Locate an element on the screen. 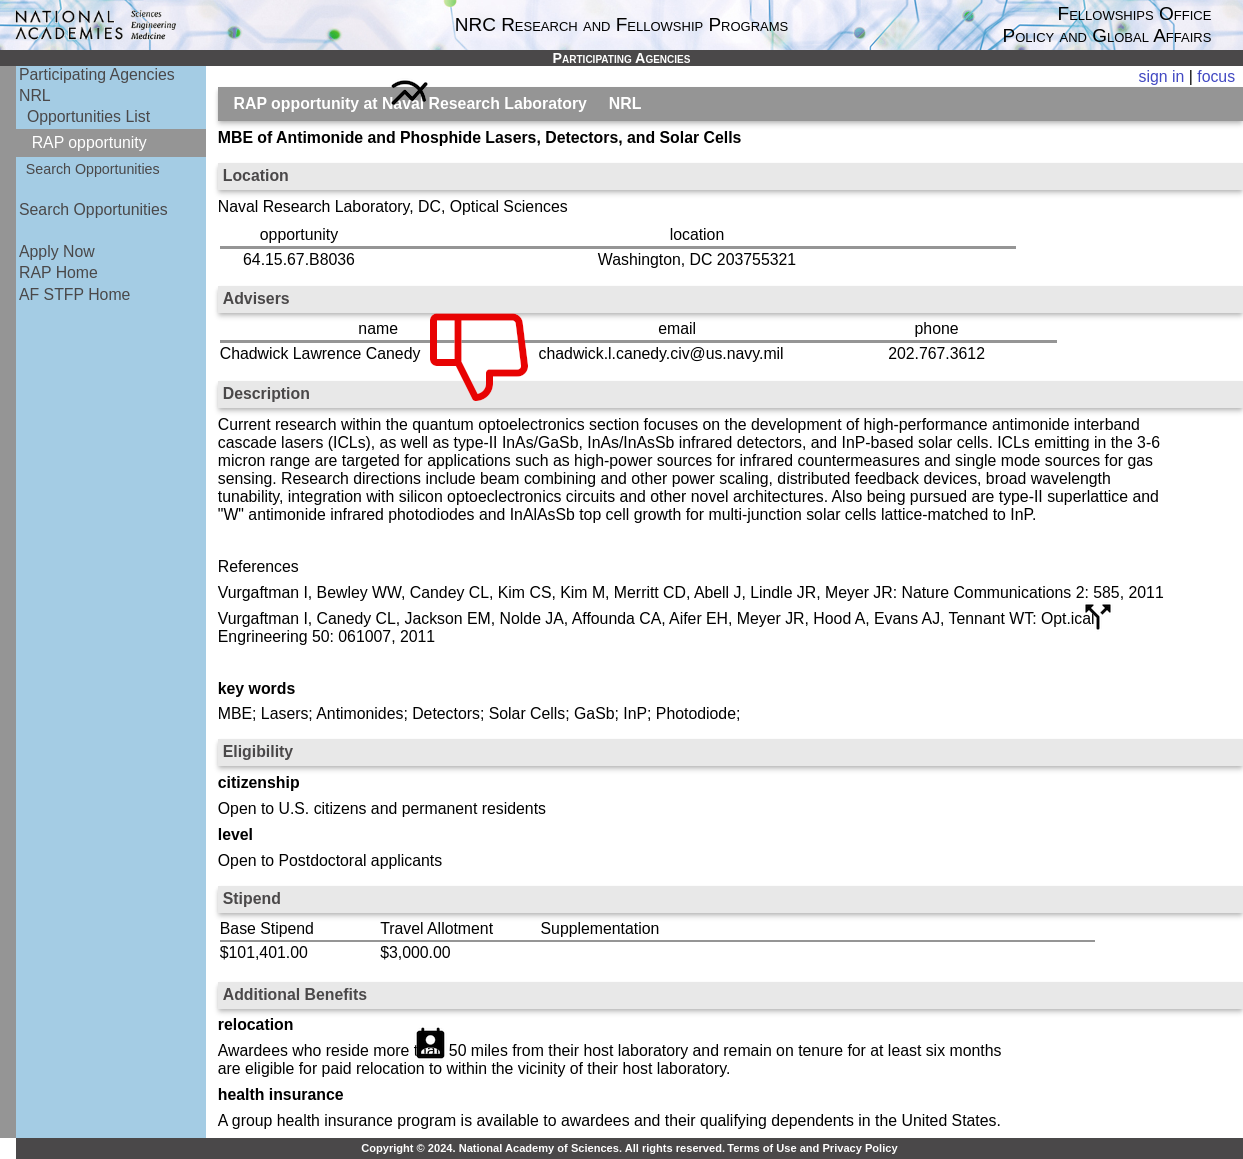 The width and height of the screenshot is (1243, 1159). dislike or downvote content is located at coordinates (479, 352).